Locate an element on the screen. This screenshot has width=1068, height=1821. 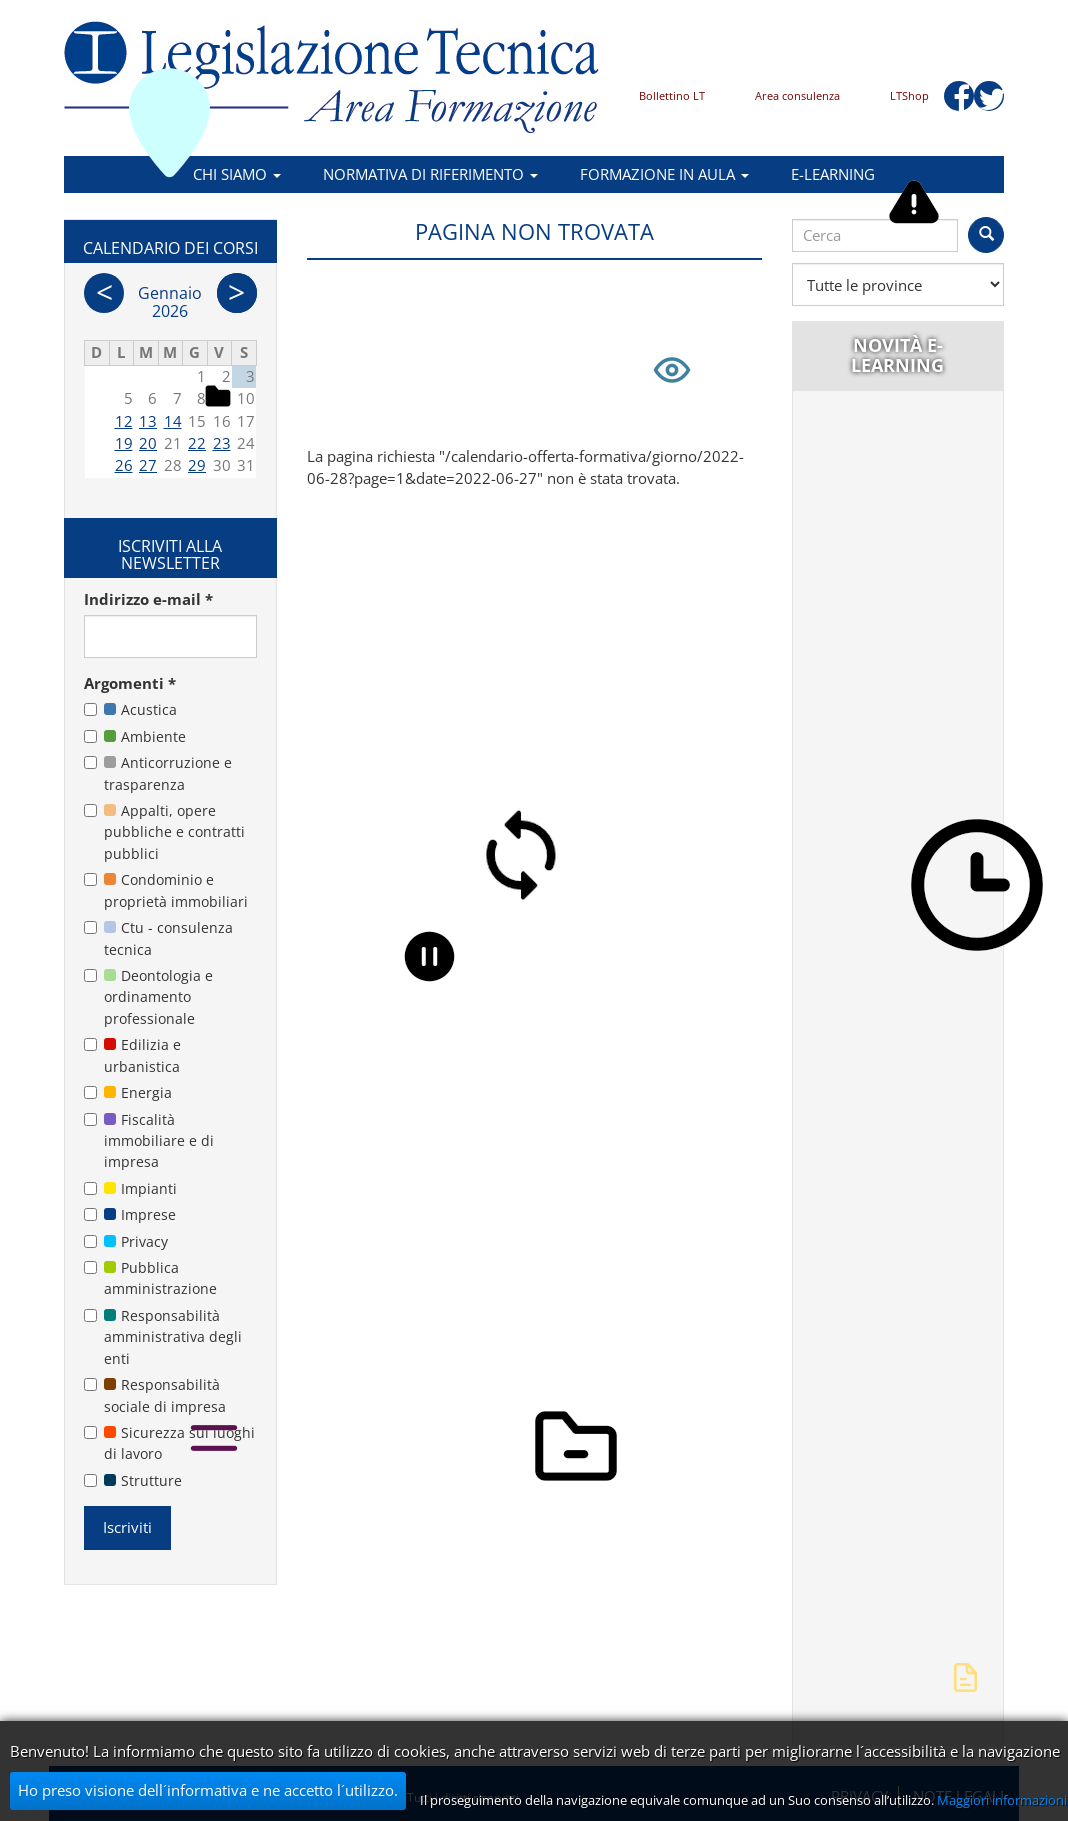
view time or clock settings is located at coordinates (977, 885).